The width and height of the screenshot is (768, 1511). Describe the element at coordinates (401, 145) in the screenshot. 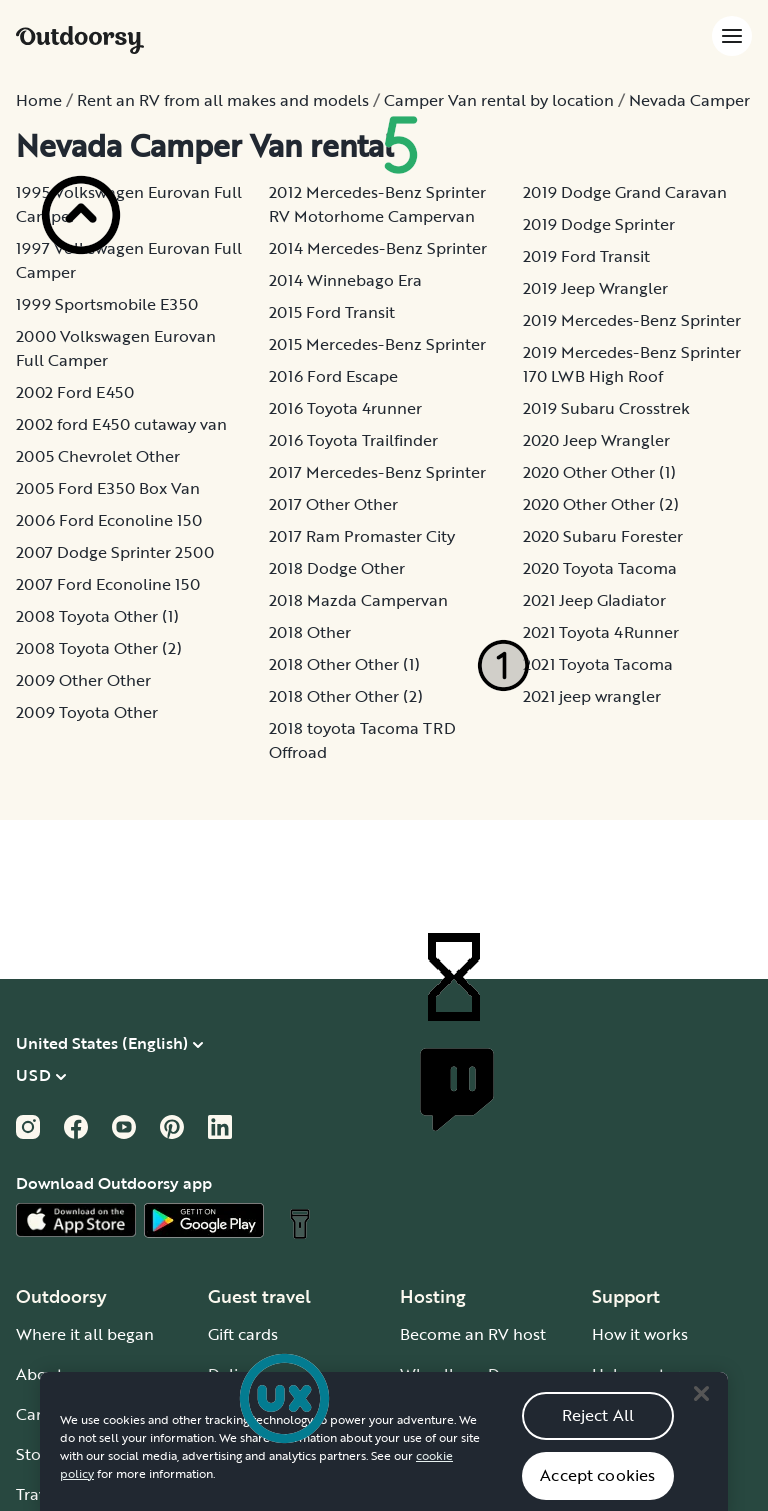

I see `indicates the number five in a list or sequence` at that location.